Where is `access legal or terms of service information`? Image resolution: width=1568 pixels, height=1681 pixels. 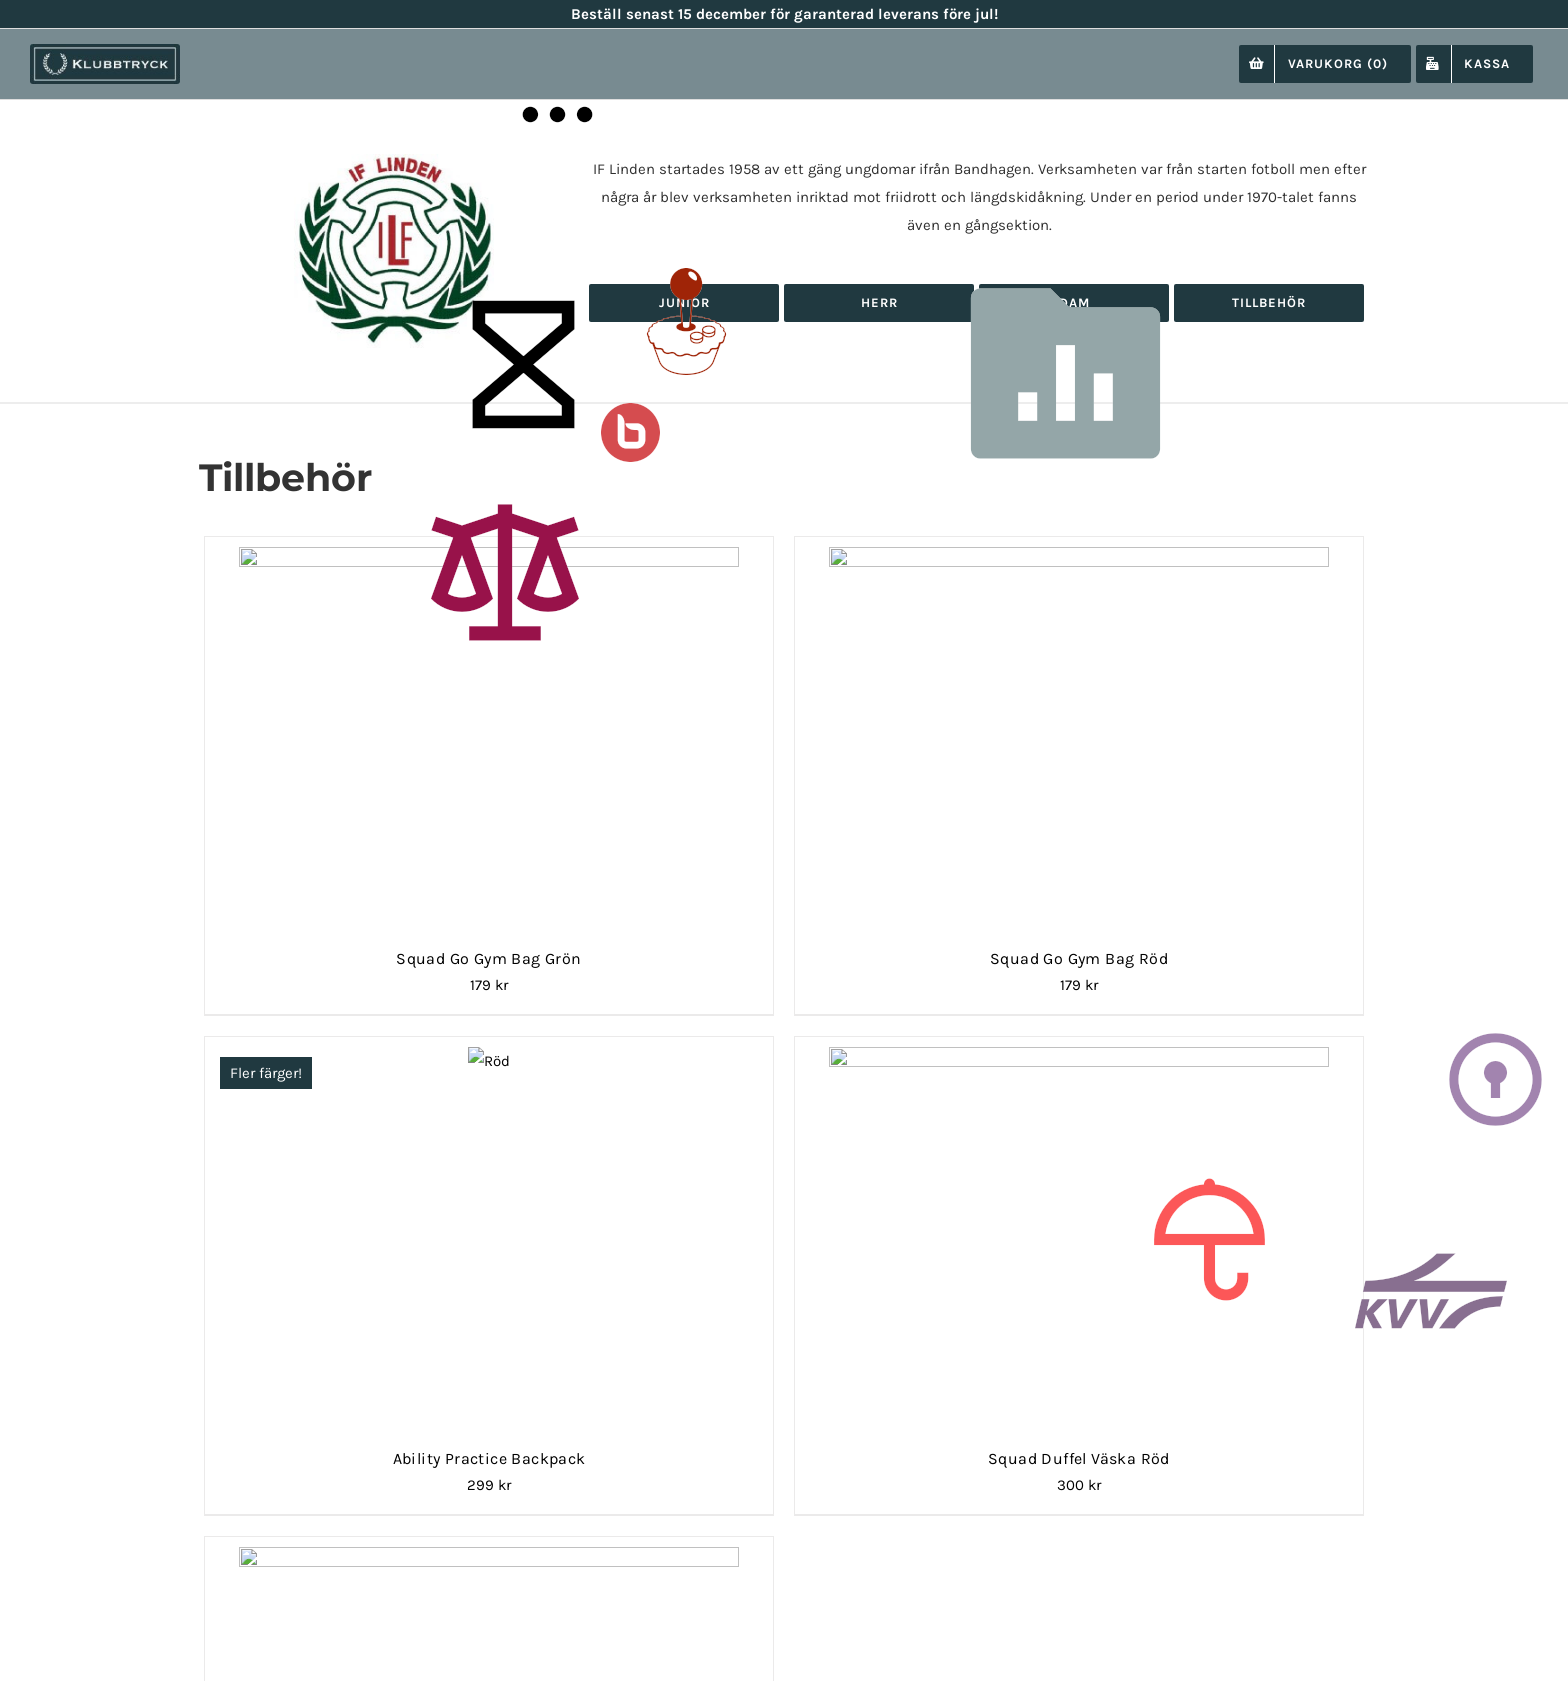
access legal or terms of service information is located at coordinates (505, 576).